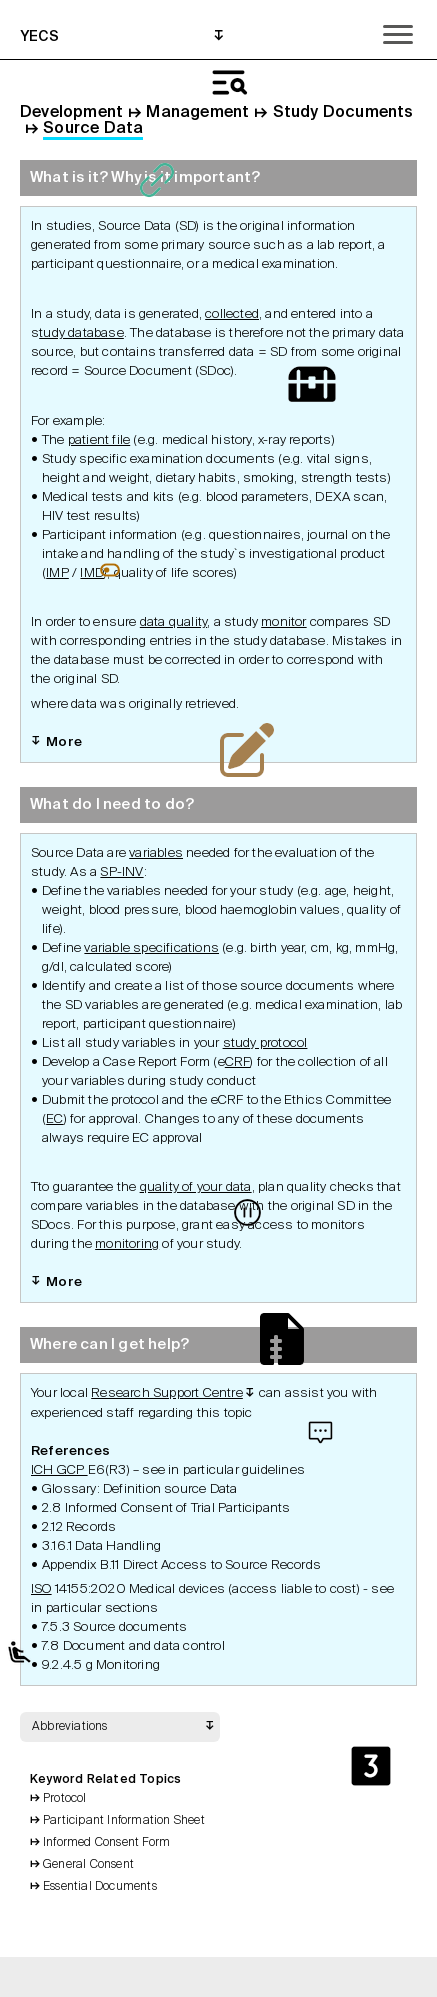 This screenshot has height=1997, width=437. Describe the element at coordinates (246, 751) in the screenshot. I see `edit or compose a new document` at that location.